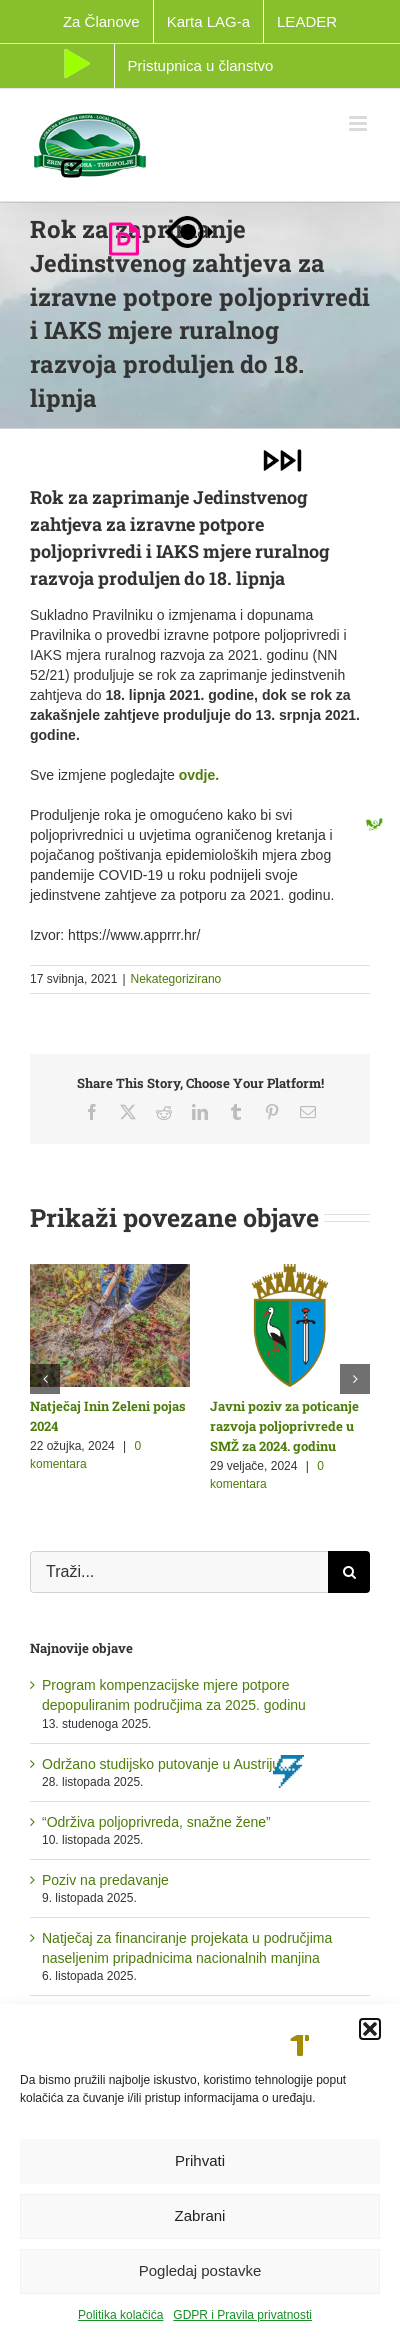 The width and height of the screenshot is (400, 2339). Describe the element at coordinates (282, 460) in the screenshot. I see `skip to the end of the current track` at that location.